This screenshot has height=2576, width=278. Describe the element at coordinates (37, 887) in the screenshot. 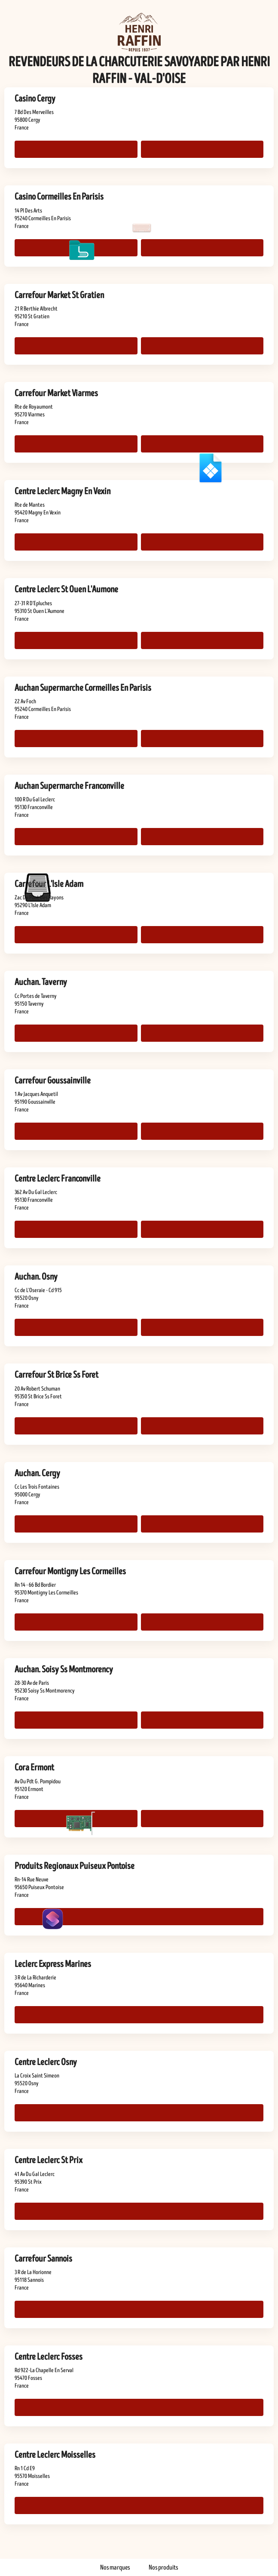

I see `view recently accessed files` at that location.